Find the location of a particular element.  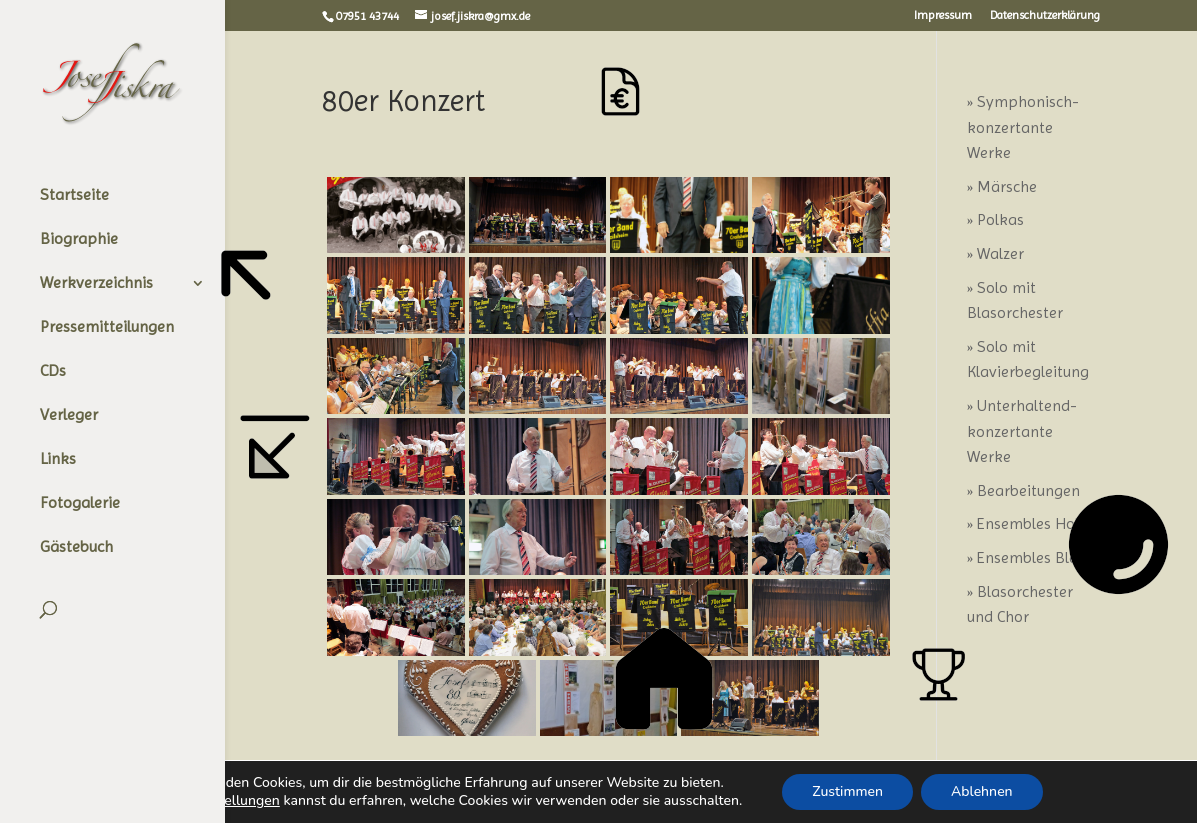

navigate back to previous screen is located at coordinates (246, 275).